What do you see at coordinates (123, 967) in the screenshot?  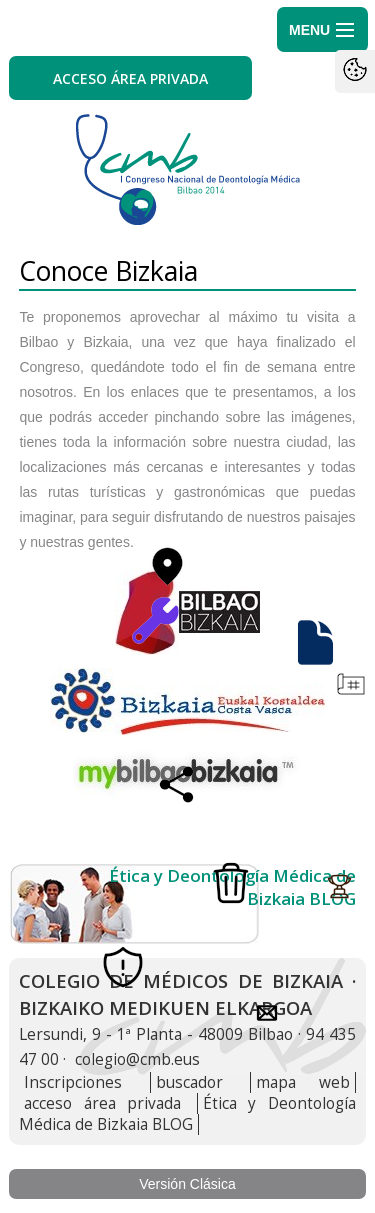 I see `security warning or alert detected` at bounding box center [123, 967].